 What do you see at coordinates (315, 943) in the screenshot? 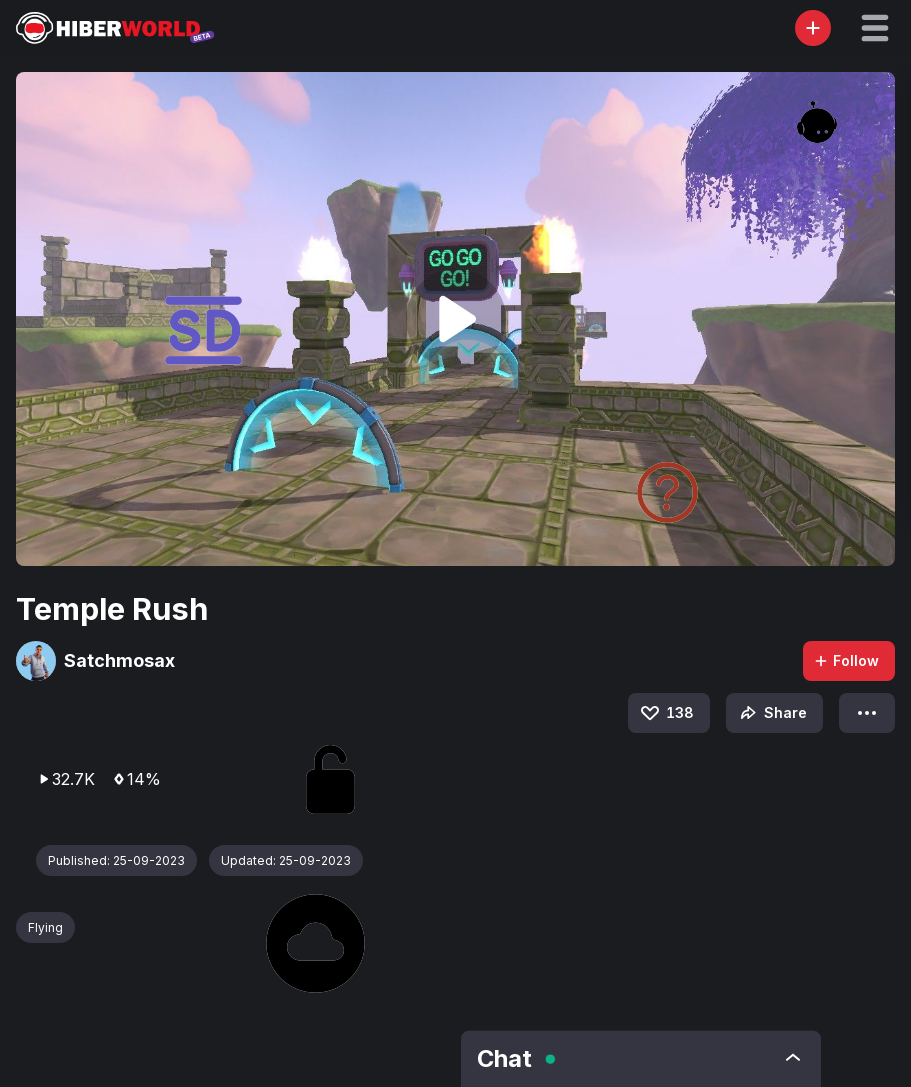
I see `access cloud storage` at bounding box center [315, 943].